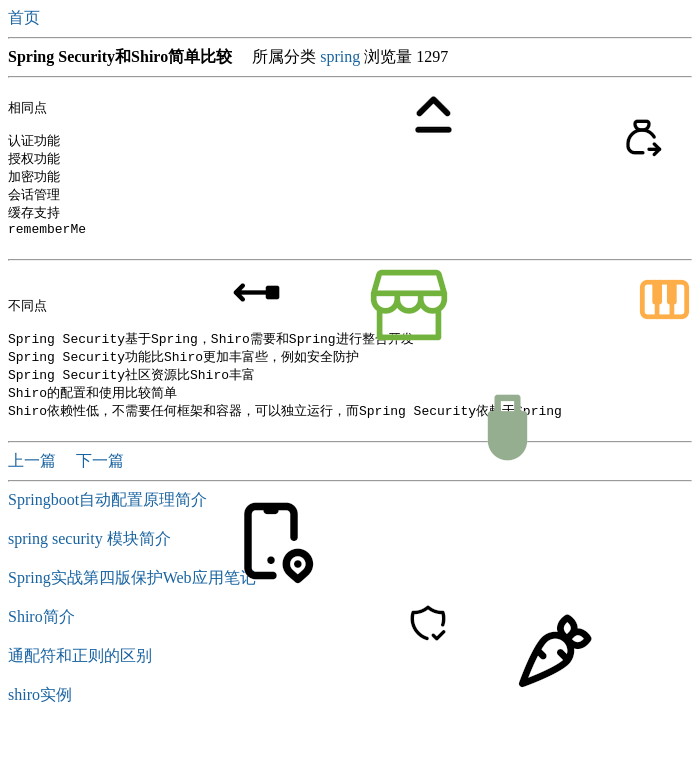  I want to click on go back to previous screen, so click(256, 292).